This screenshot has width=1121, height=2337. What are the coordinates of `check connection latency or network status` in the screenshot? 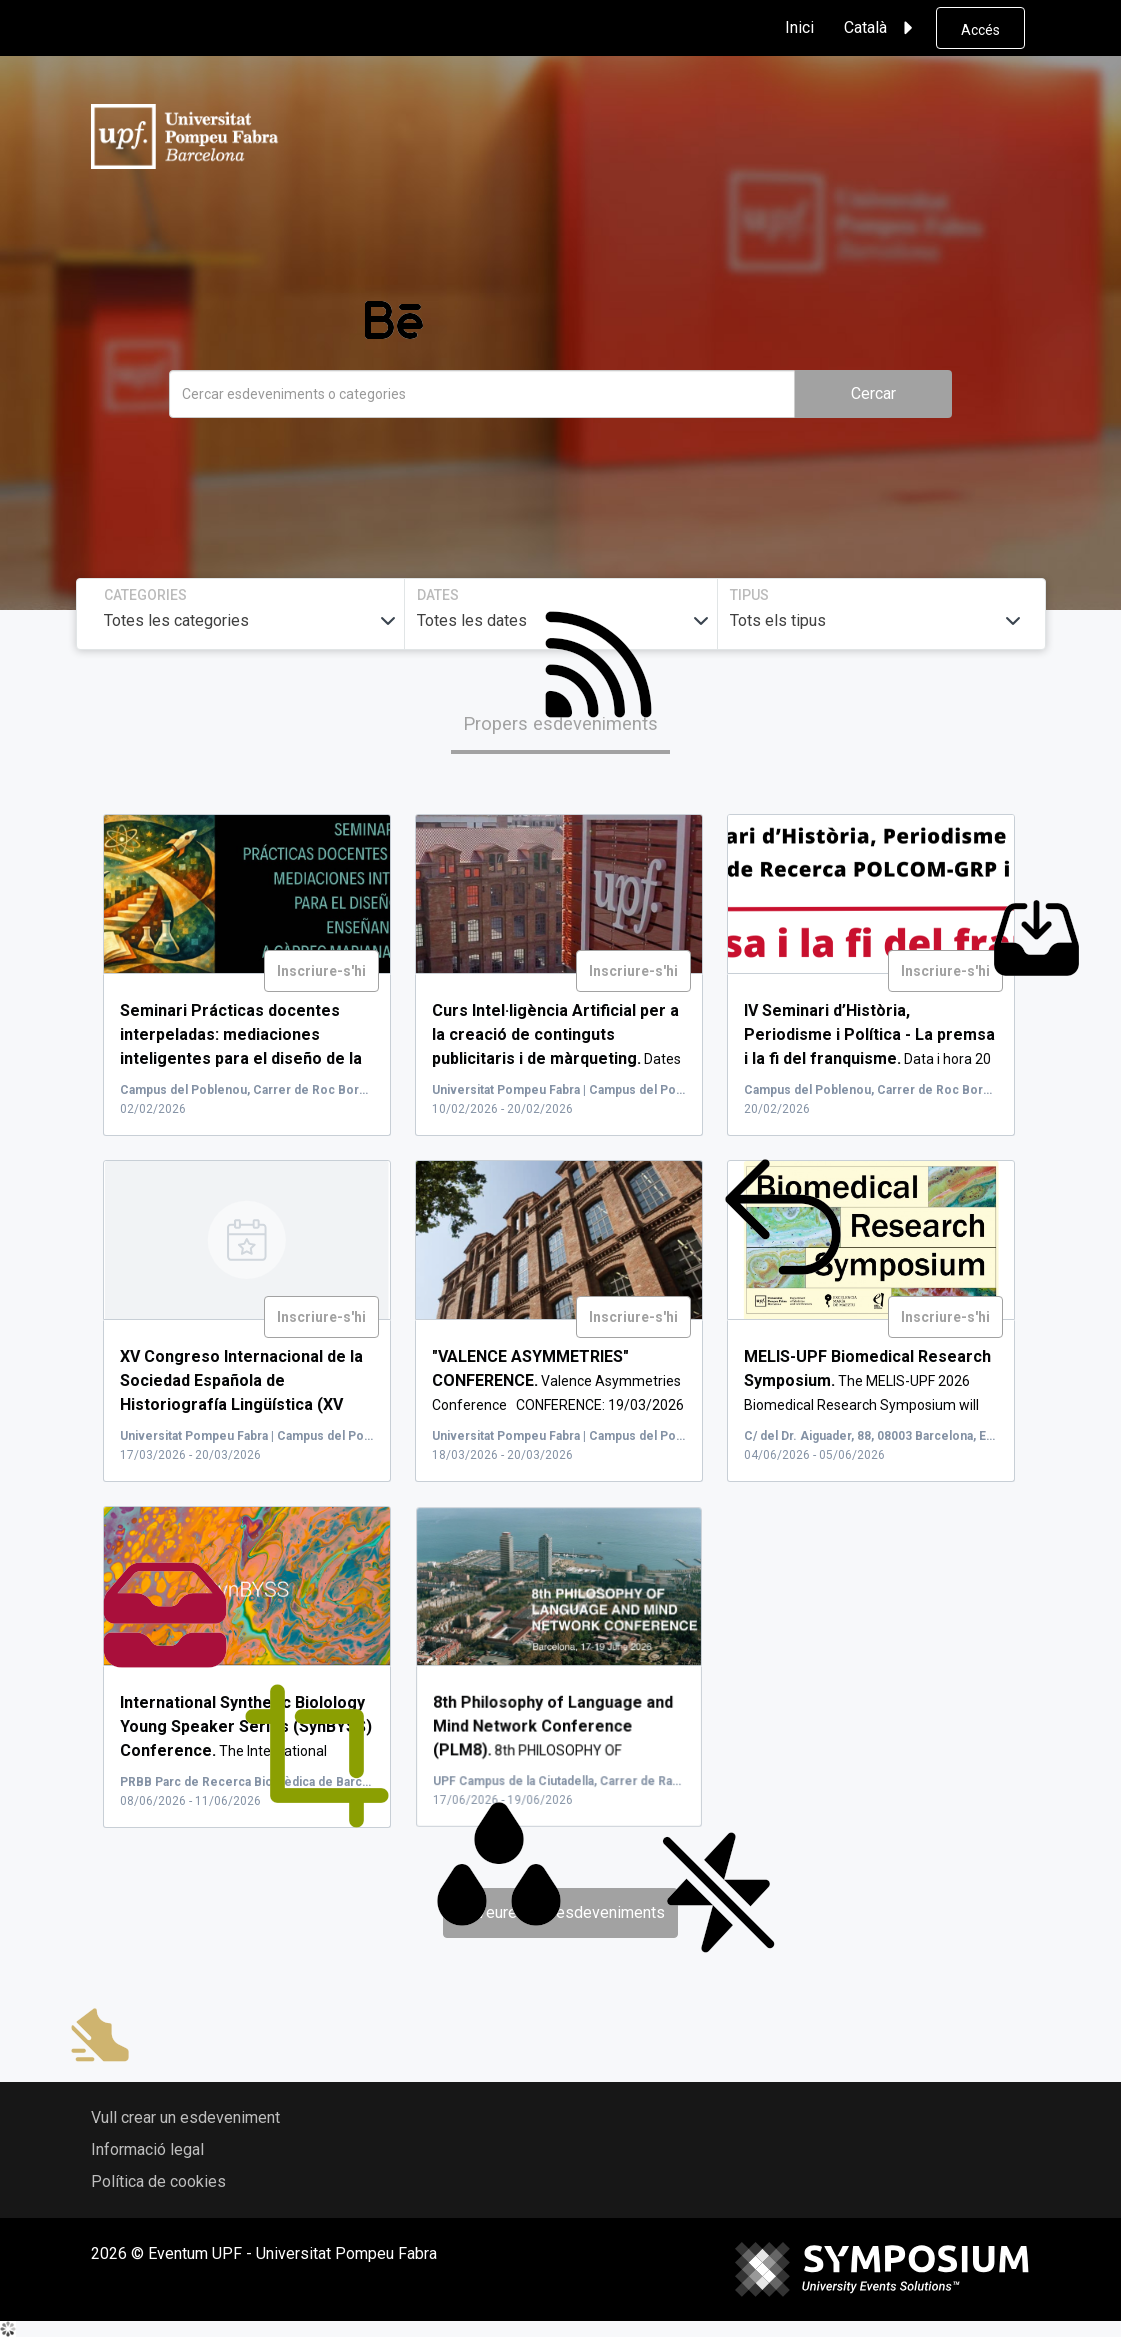 It's located at (598, 664).